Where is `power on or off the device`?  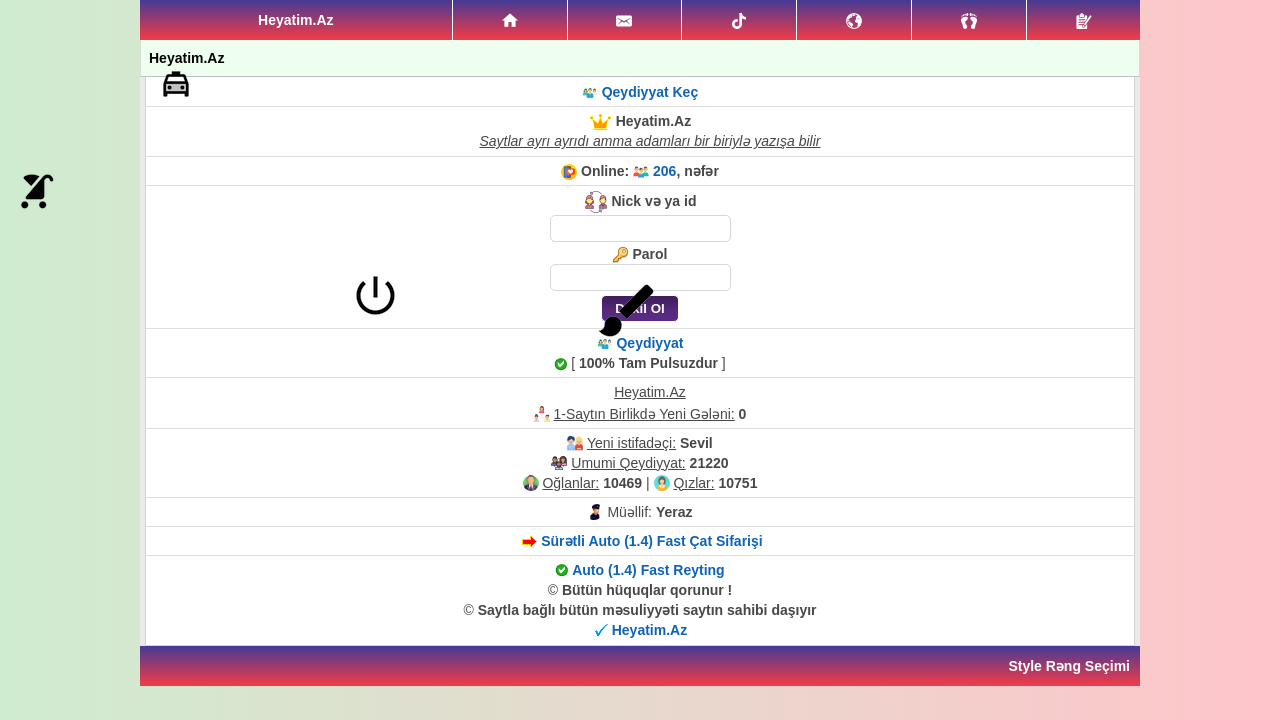 power on or off the device is located at coordinates (375, 295).